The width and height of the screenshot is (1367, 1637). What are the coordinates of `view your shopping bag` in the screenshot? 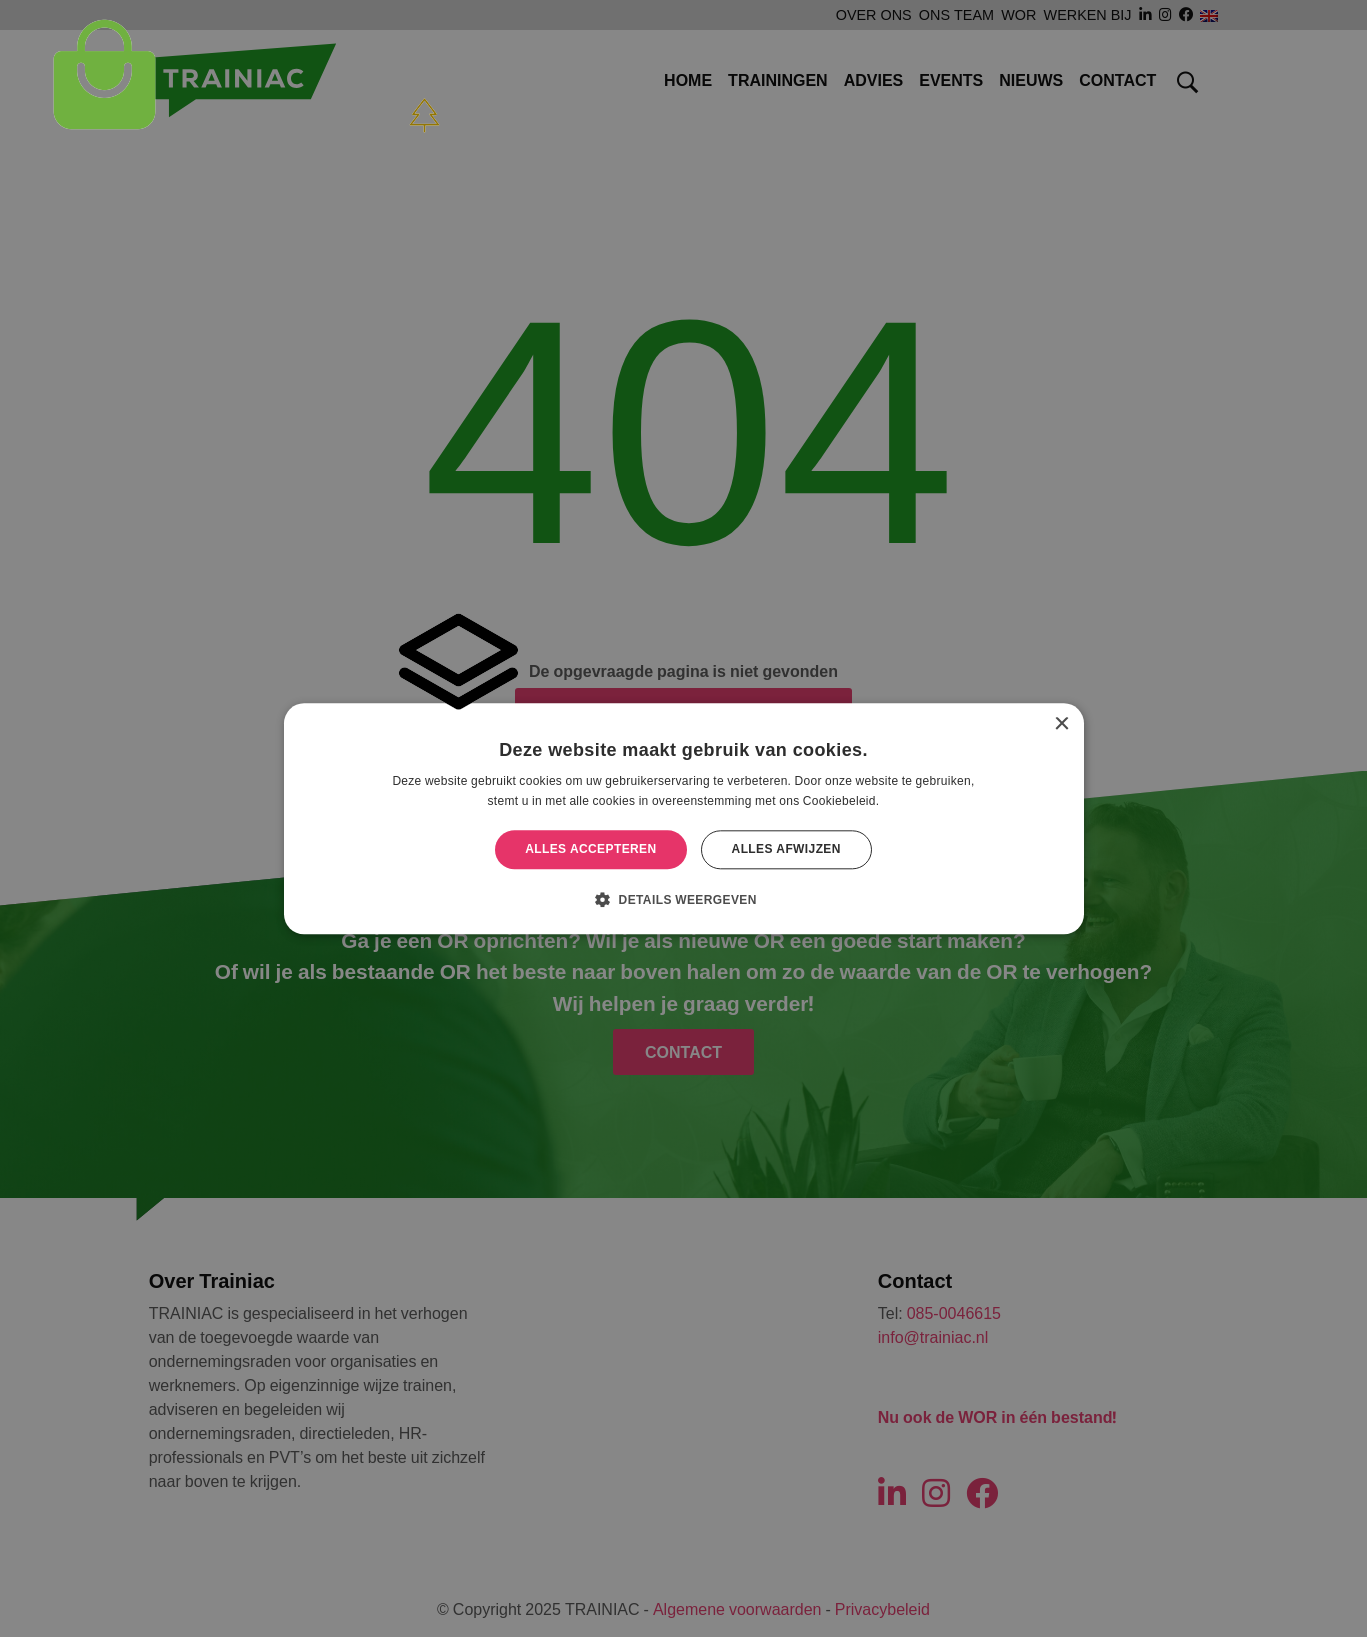 It's located at (104, 74).